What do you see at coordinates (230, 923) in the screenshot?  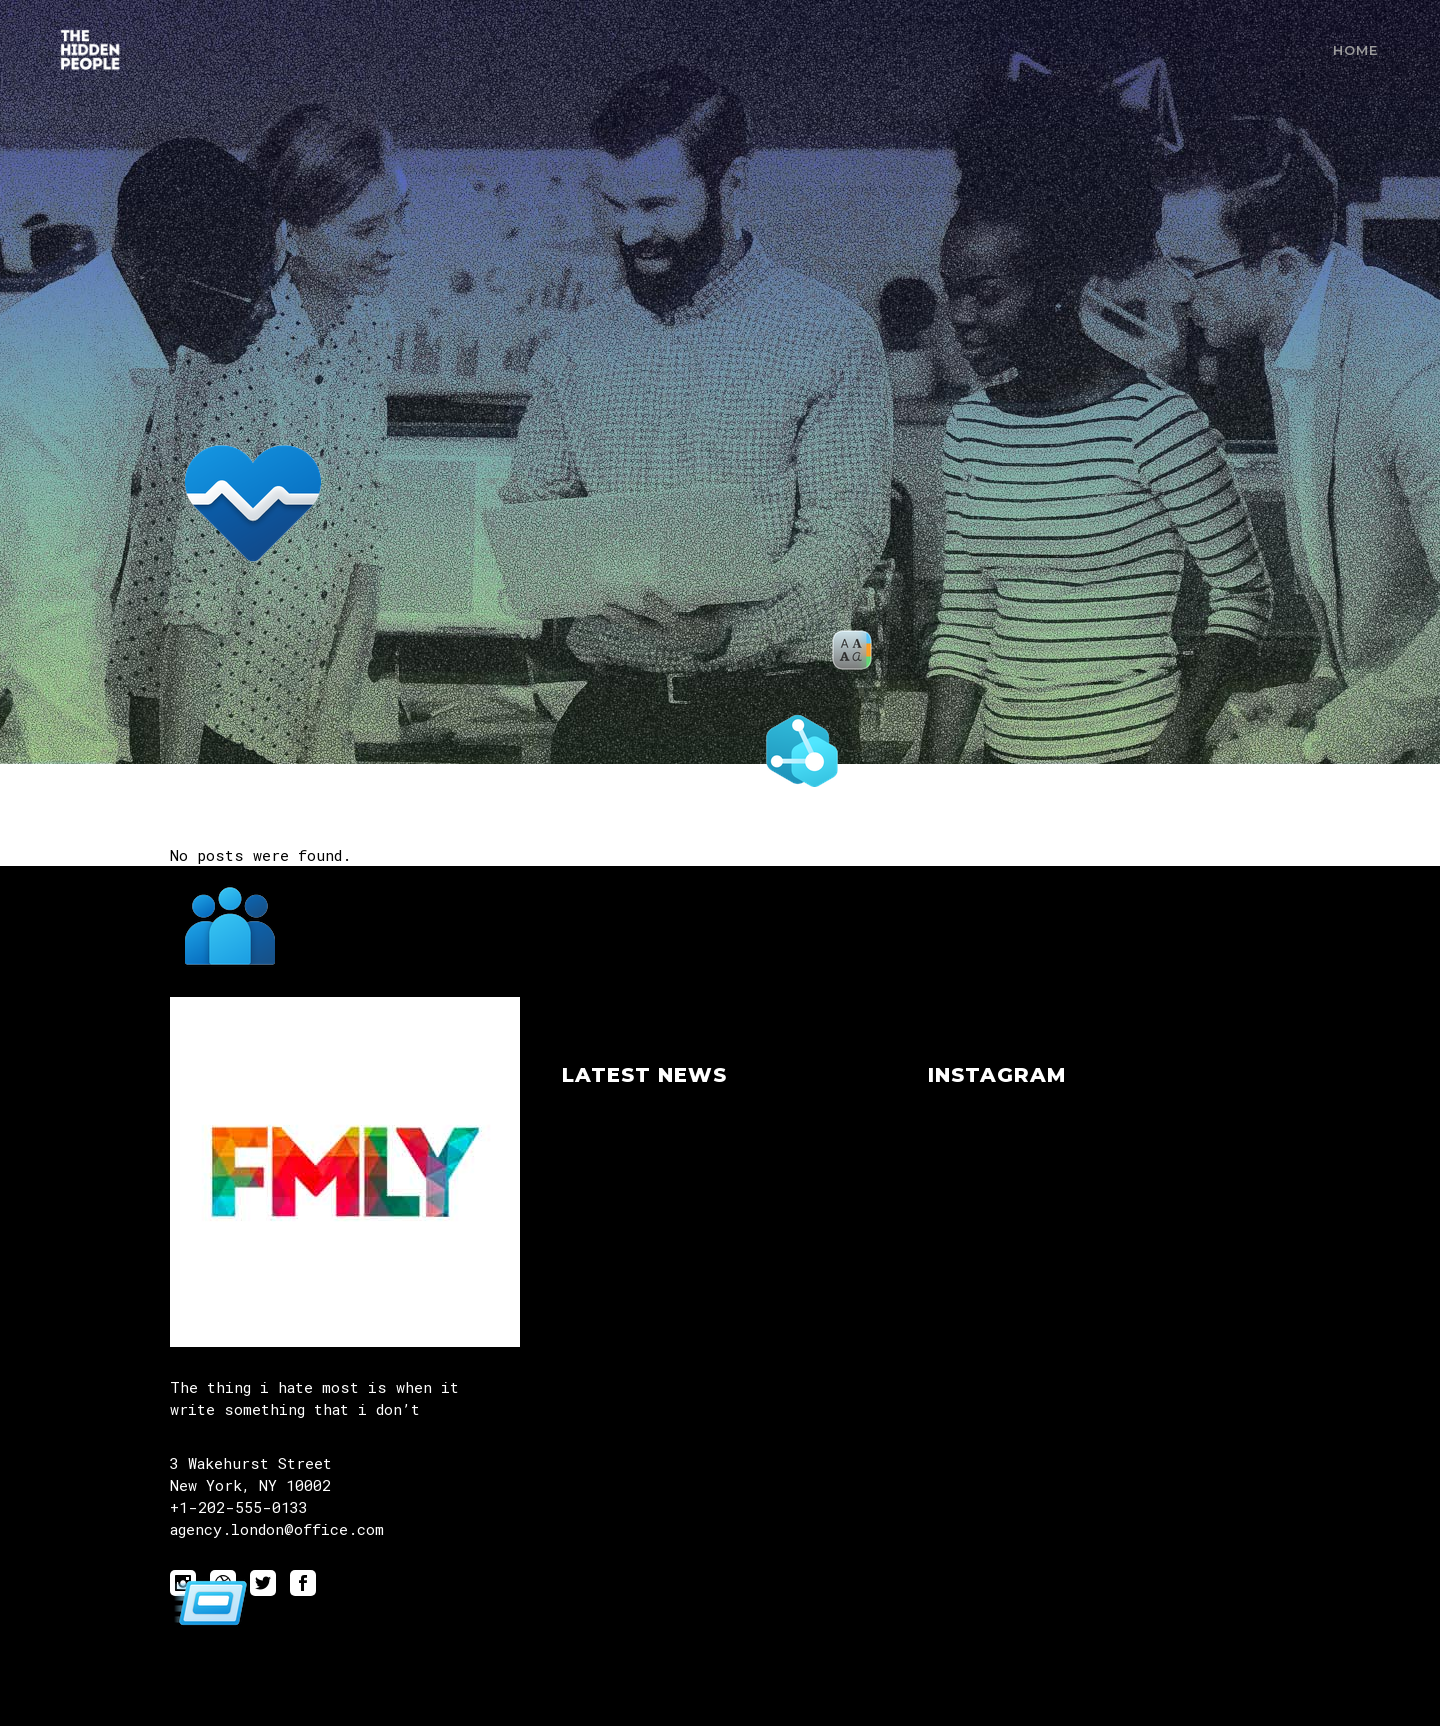 I see `open the people app to manage contacts` at bounding box center [230, 923].